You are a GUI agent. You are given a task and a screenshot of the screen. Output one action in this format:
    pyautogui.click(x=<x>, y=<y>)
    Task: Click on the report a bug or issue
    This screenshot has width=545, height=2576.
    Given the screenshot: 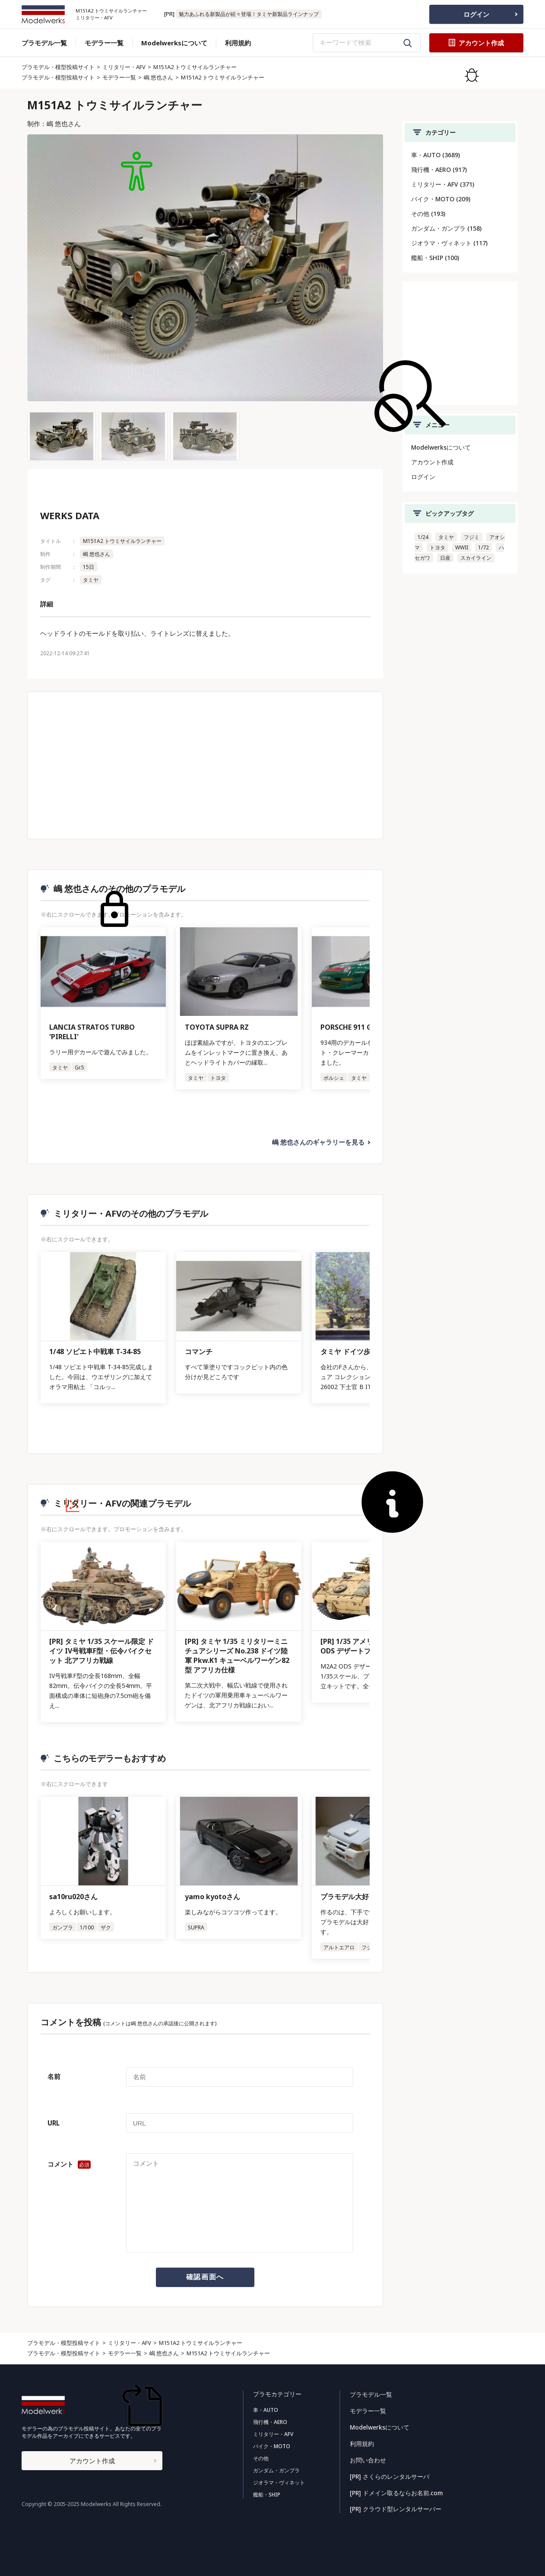 What is the action you would take?
    pyautogui.click(x=472, y=75)
    